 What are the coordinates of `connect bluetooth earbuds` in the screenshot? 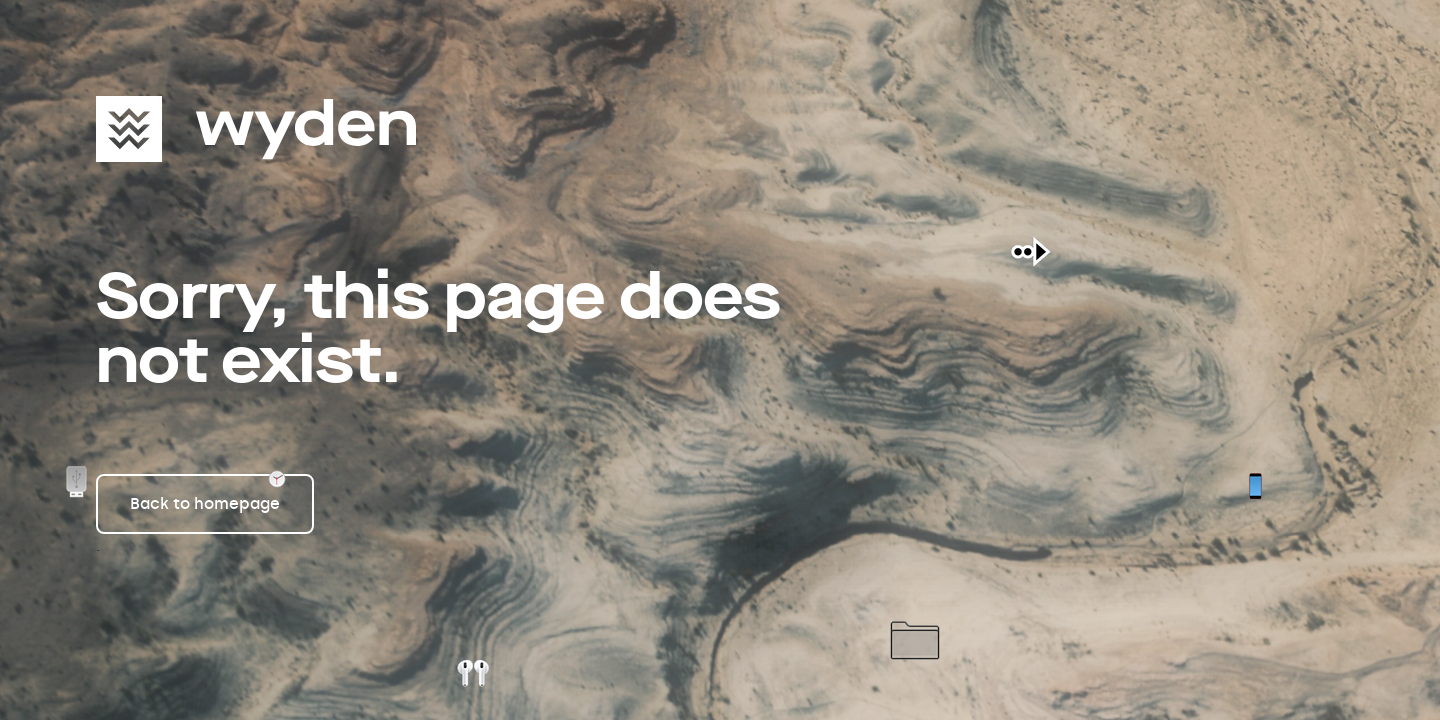 It's located at (473, 673).